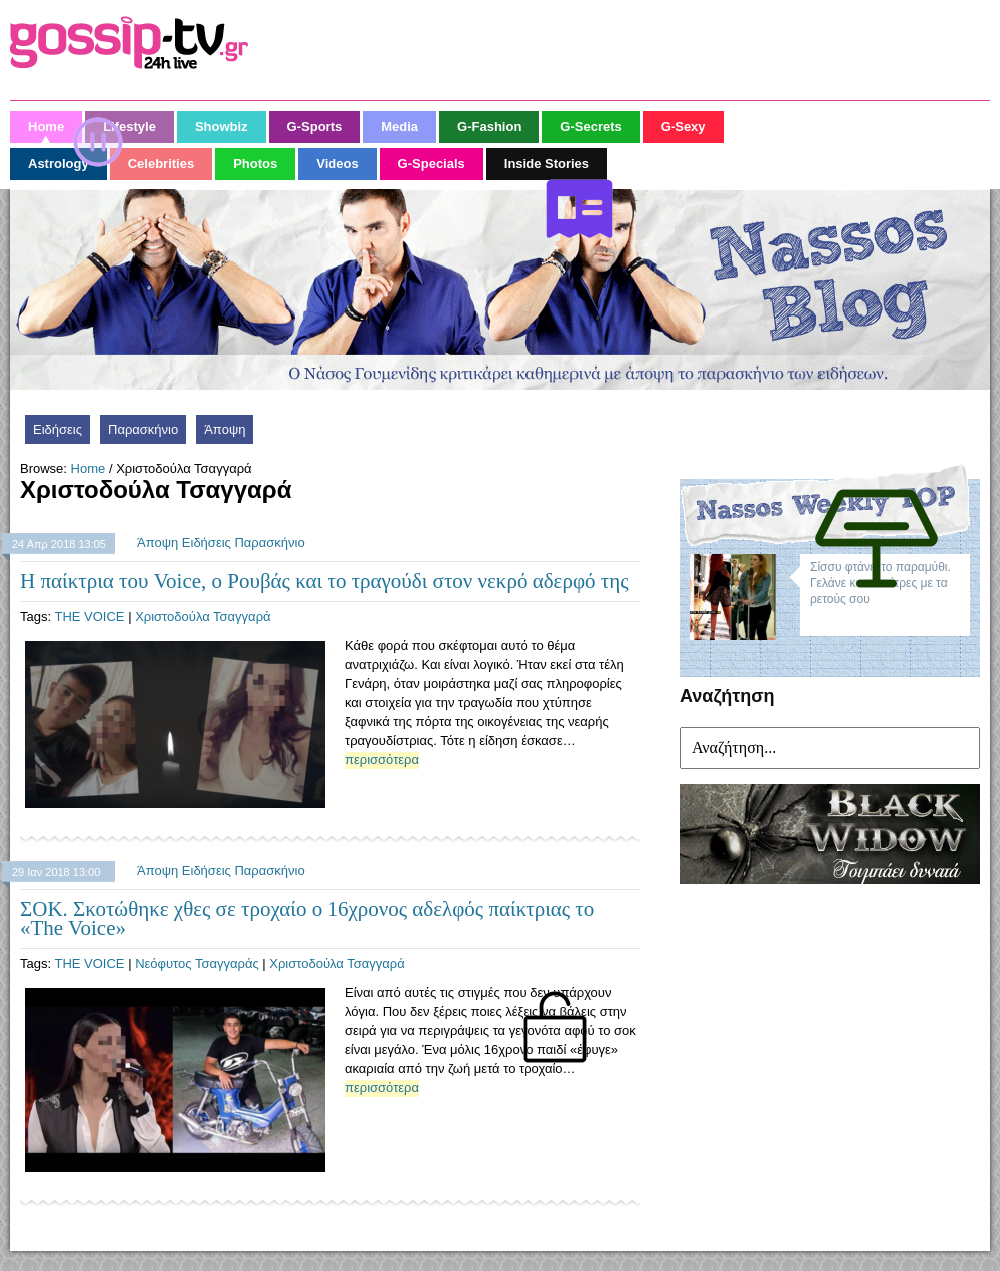 The image size is (1000, 1271). What do you see at coordinates (579, 207) in the screenshot?
I see `view news articles or press clippings` at bounding box center [579, 207].